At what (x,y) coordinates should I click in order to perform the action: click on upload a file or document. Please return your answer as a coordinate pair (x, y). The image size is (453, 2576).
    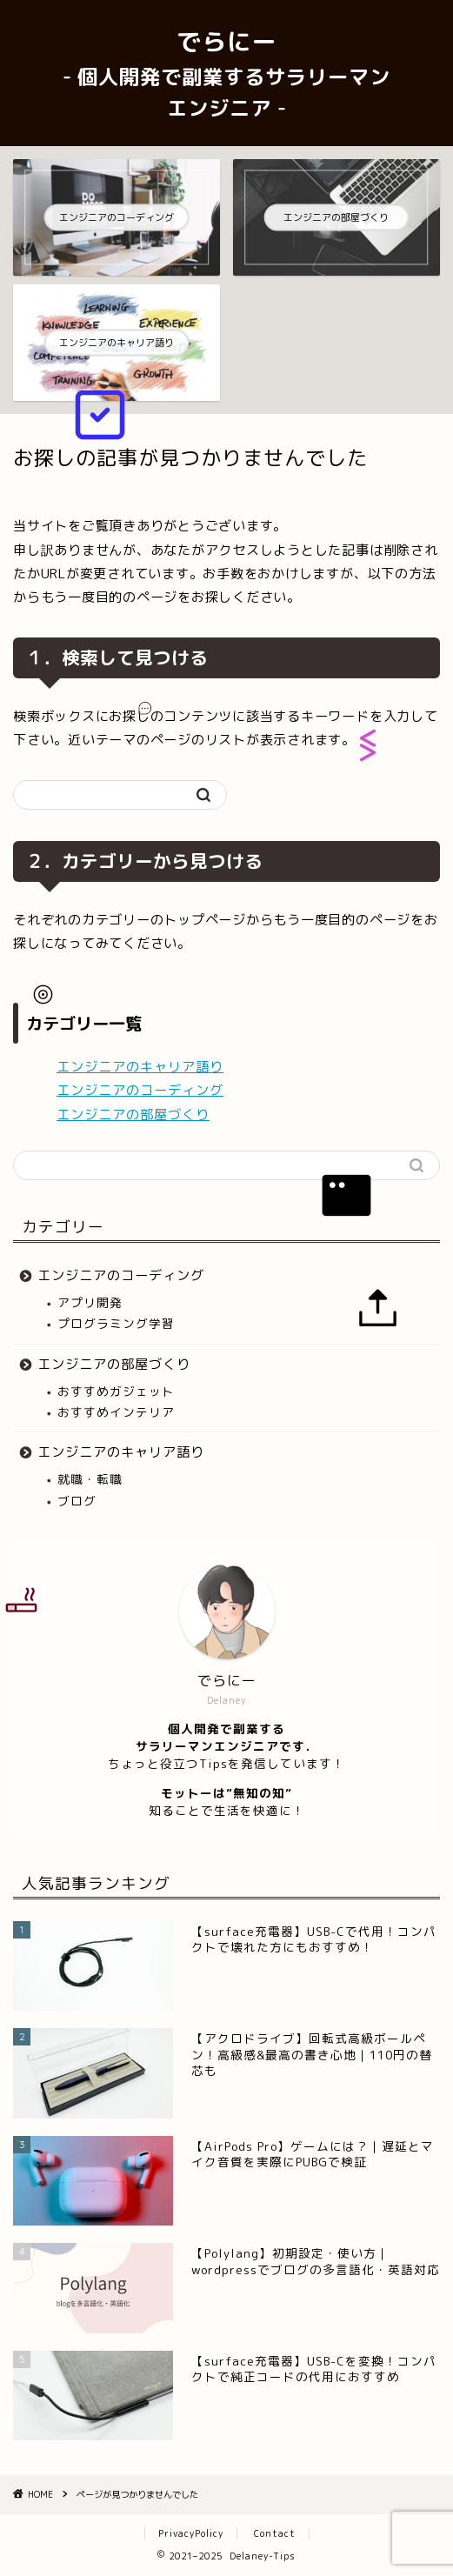
    Looking at the image, I should click on (377, 1309).